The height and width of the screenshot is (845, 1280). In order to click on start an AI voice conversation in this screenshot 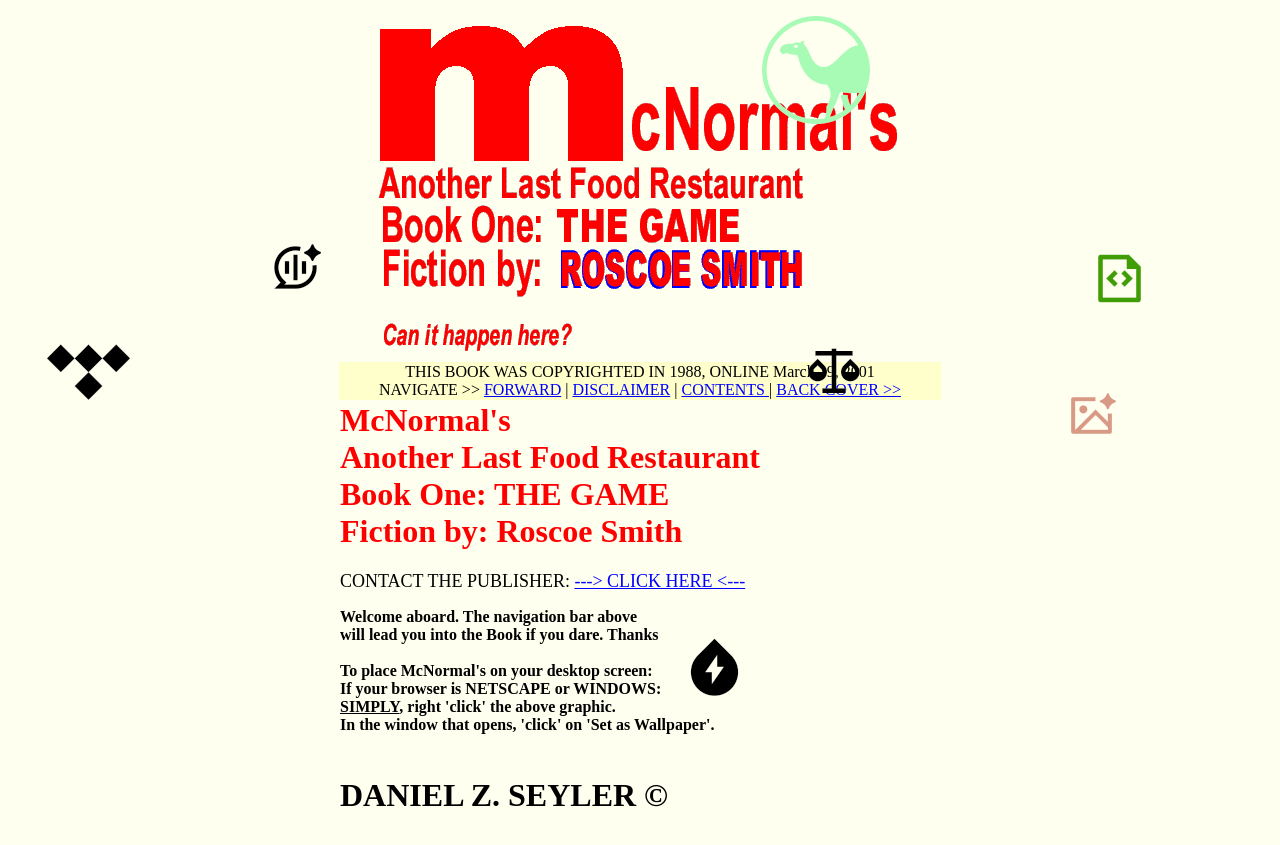, I will do `click(295, 267)`.